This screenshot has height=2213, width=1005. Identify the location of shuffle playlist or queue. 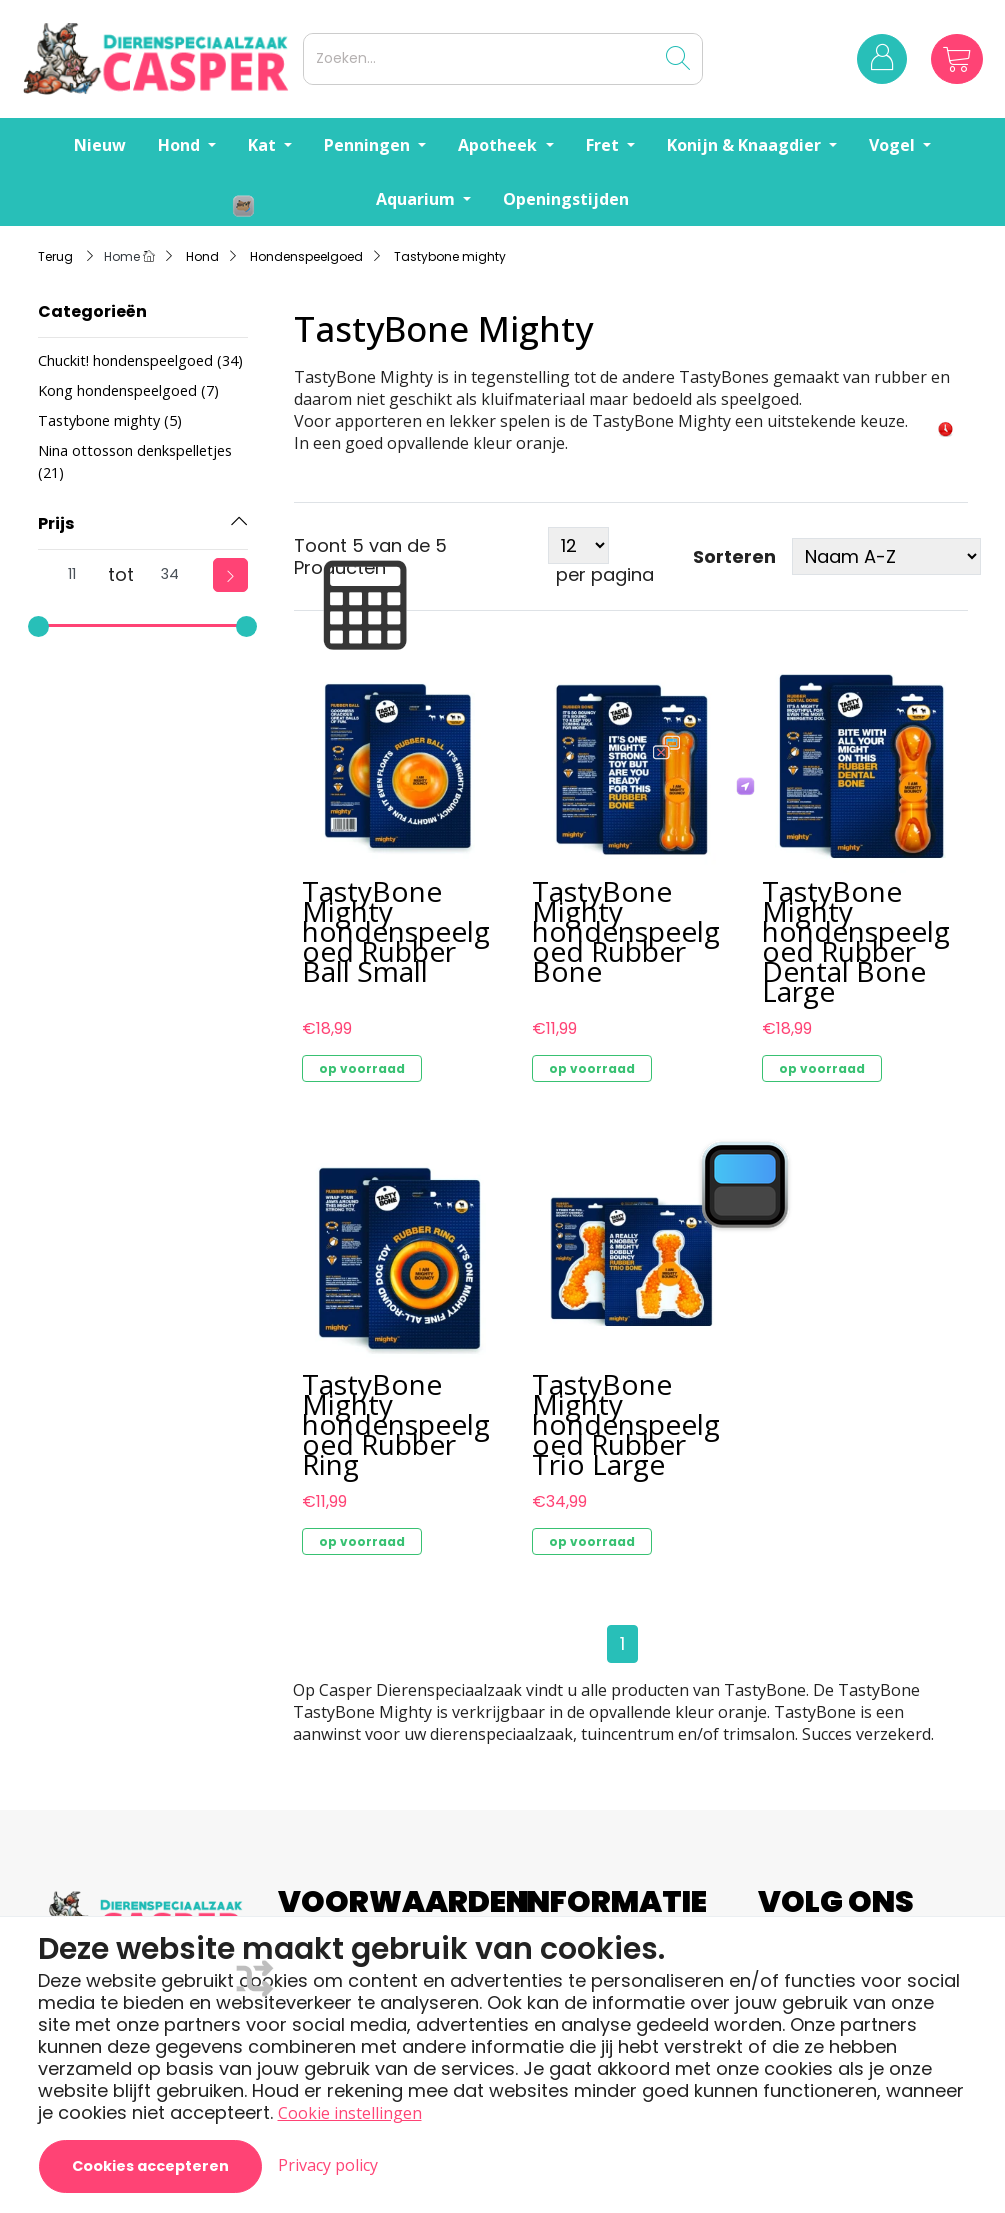
(254, 1978).